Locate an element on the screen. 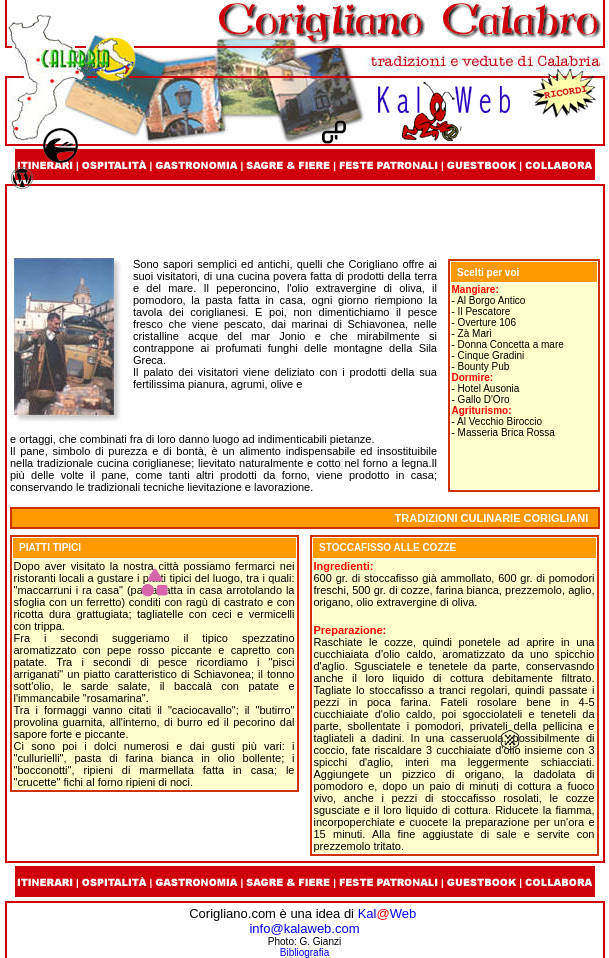  joget platform logo is located at coordinates (60, 145).